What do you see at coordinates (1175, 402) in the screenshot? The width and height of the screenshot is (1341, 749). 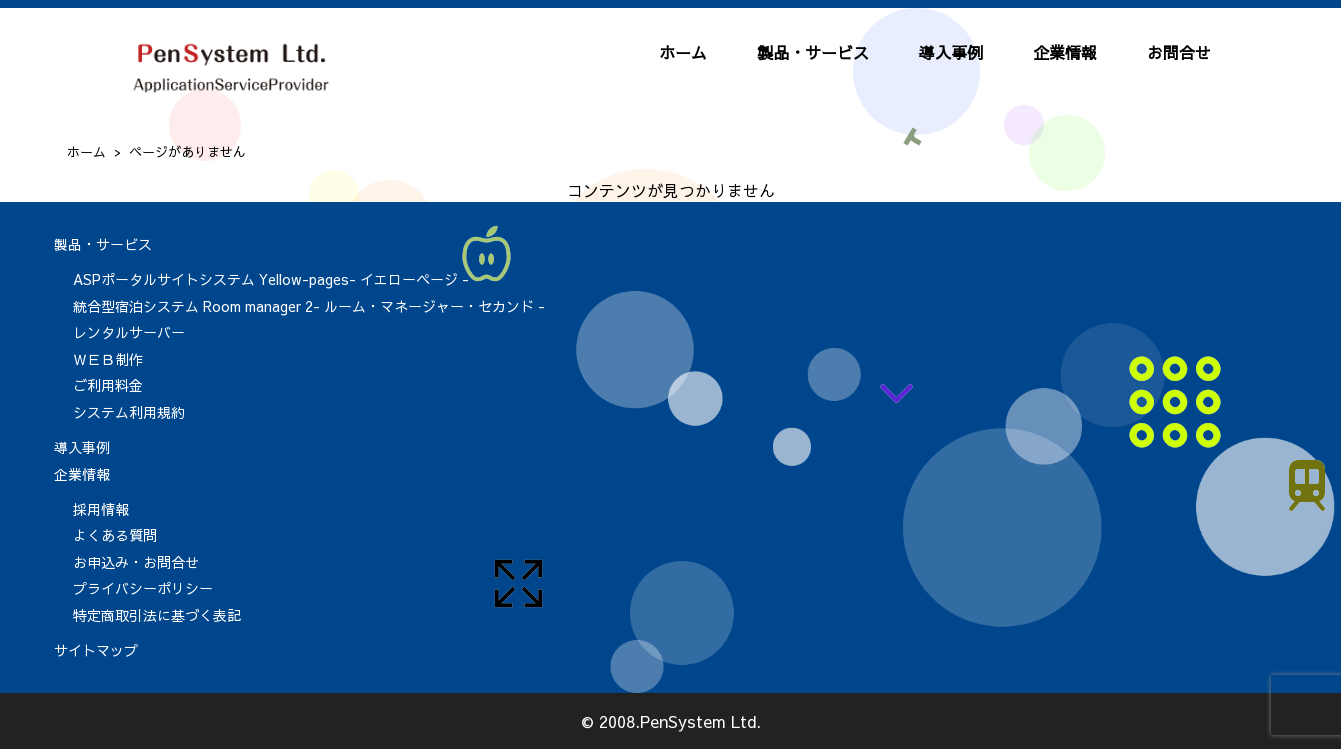 I see `open the app drawer or menu` at bounding box center [1175, 402].